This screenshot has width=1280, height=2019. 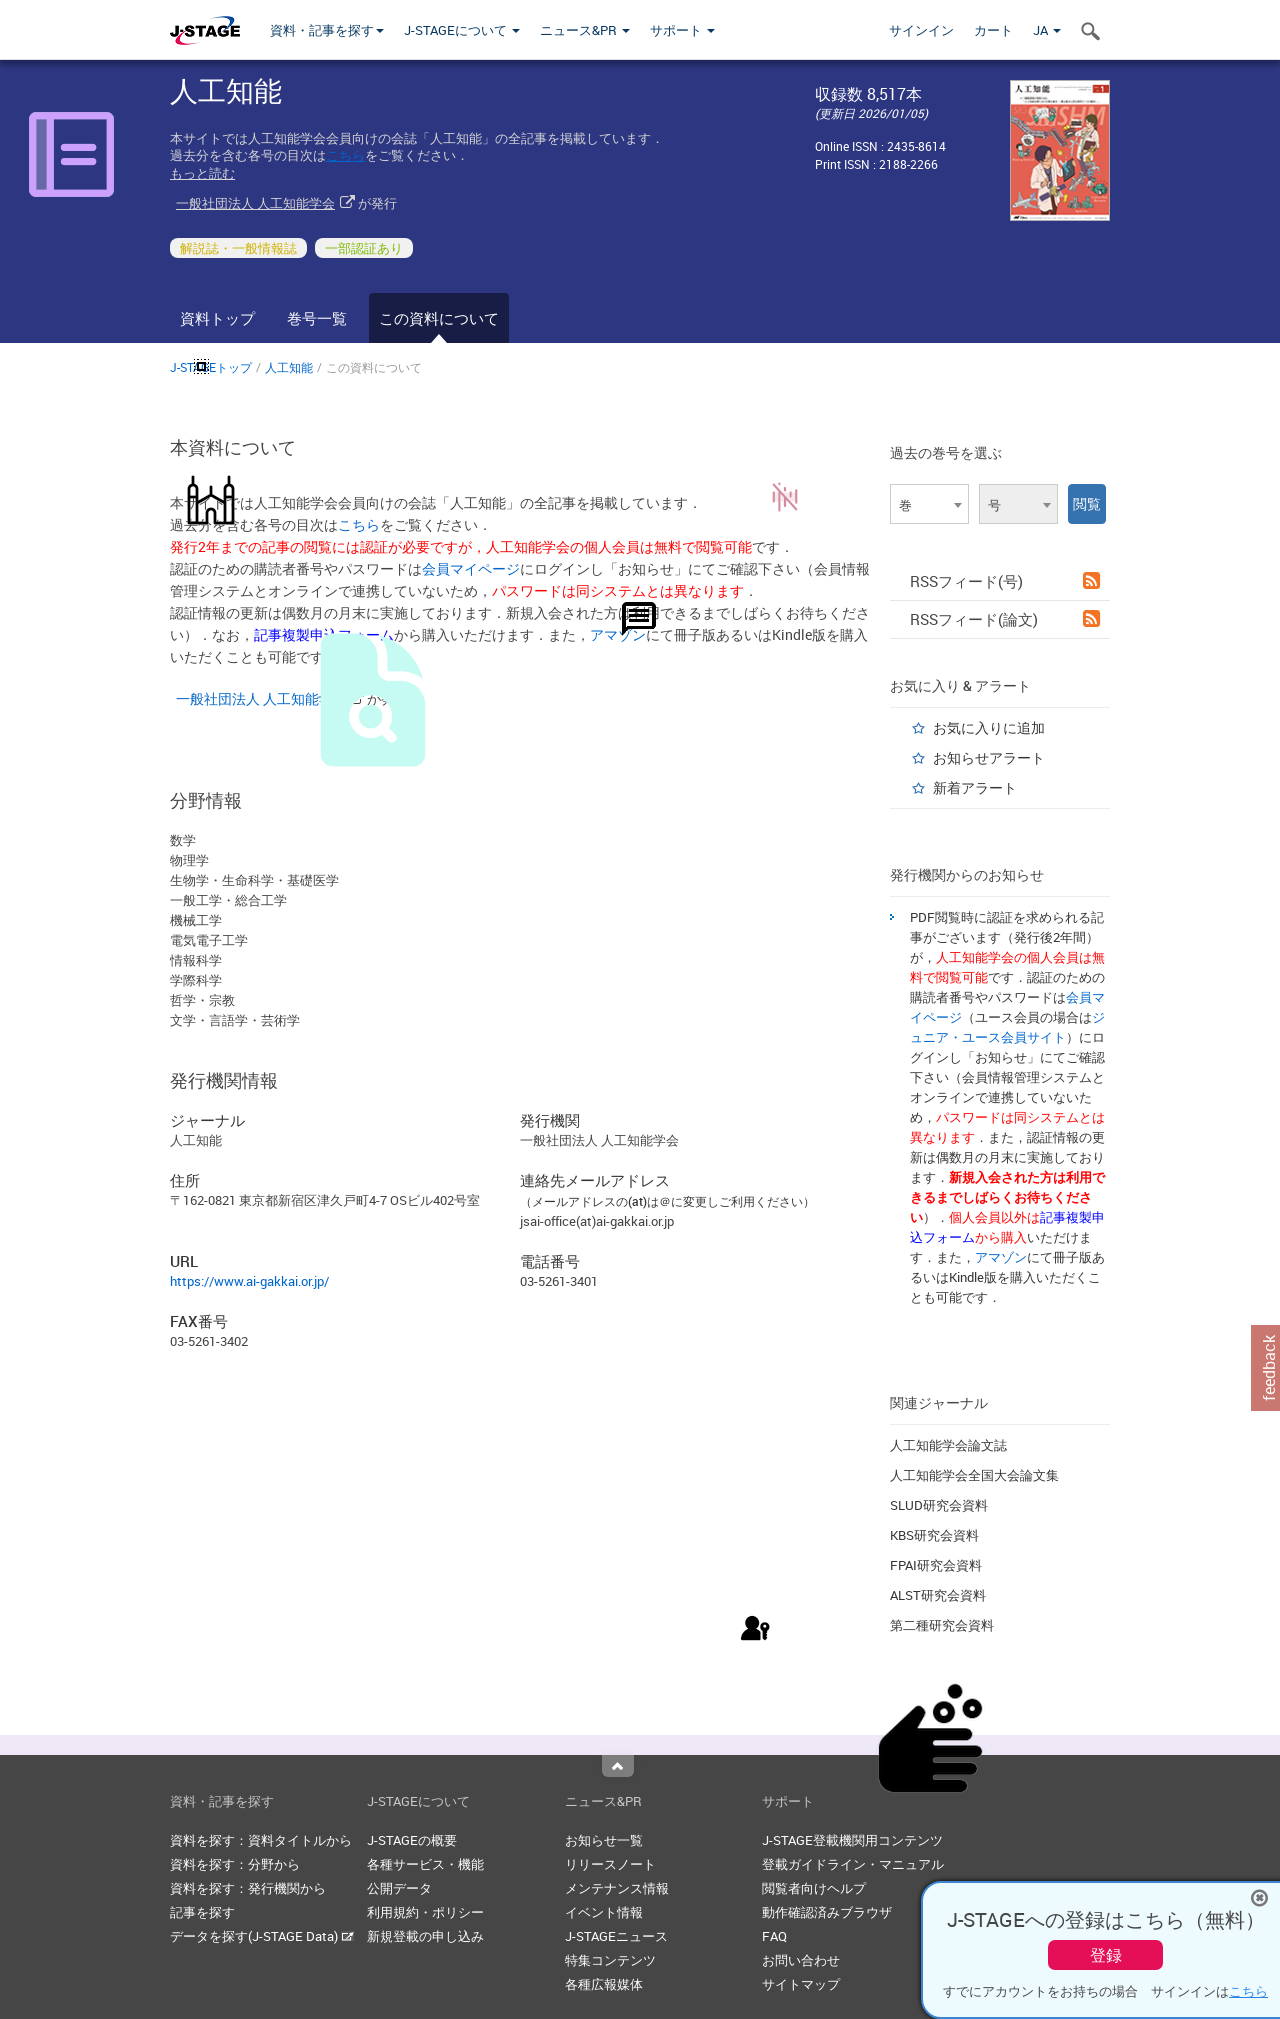 I want to click on audio waveform disabled or muted, so click(x=785, y=497).